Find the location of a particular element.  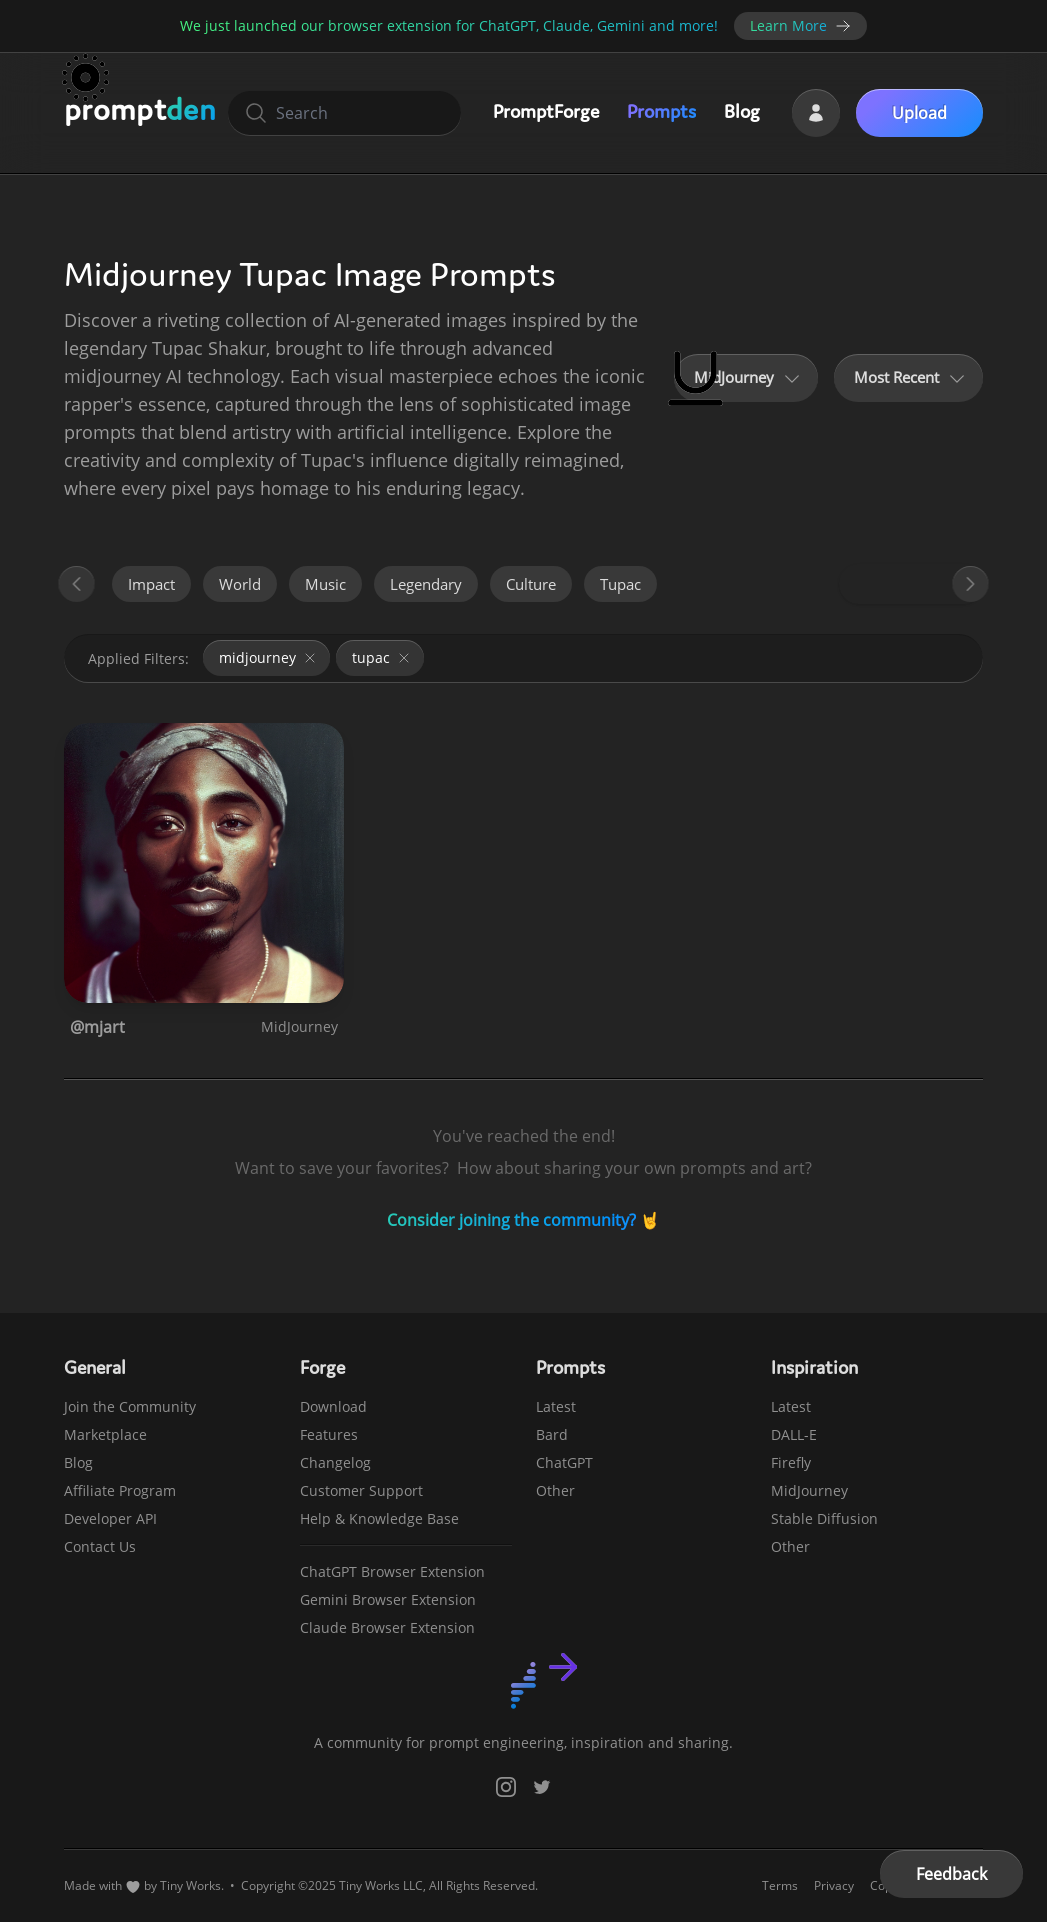

indicates live photo mode is active is located at coordinates (85, 77).